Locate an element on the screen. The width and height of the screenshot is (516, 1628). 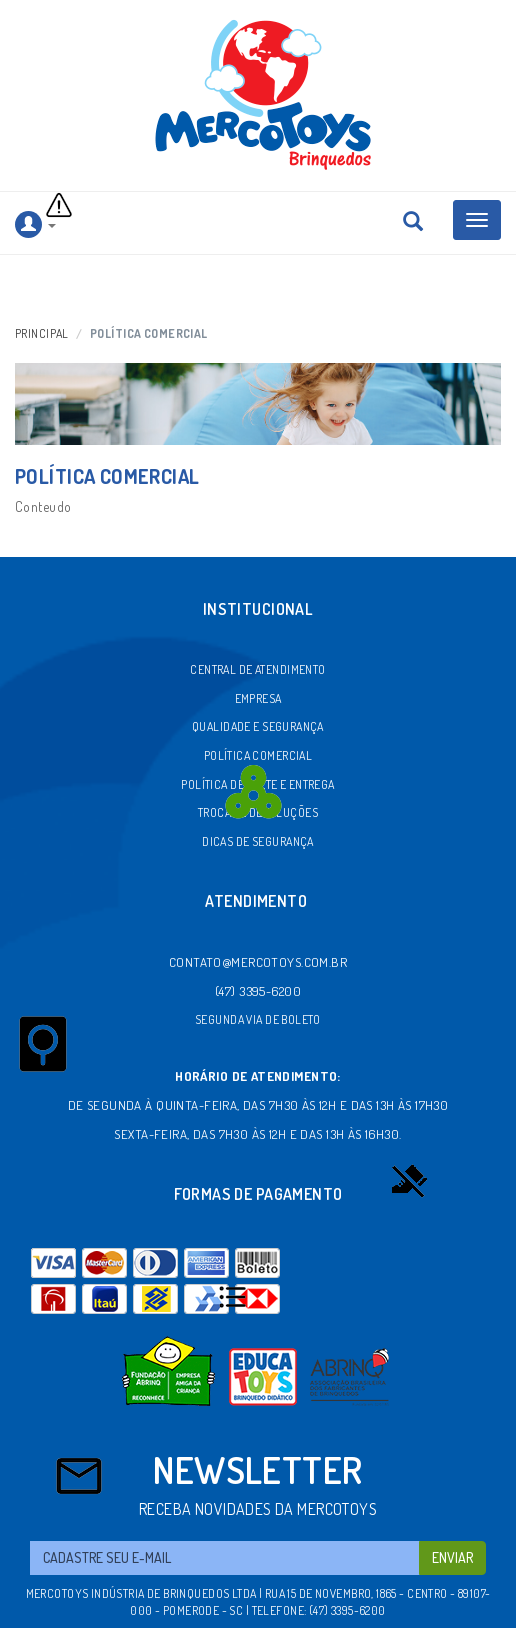
view items as a bulleted list is located at coordinates (233, 1297).